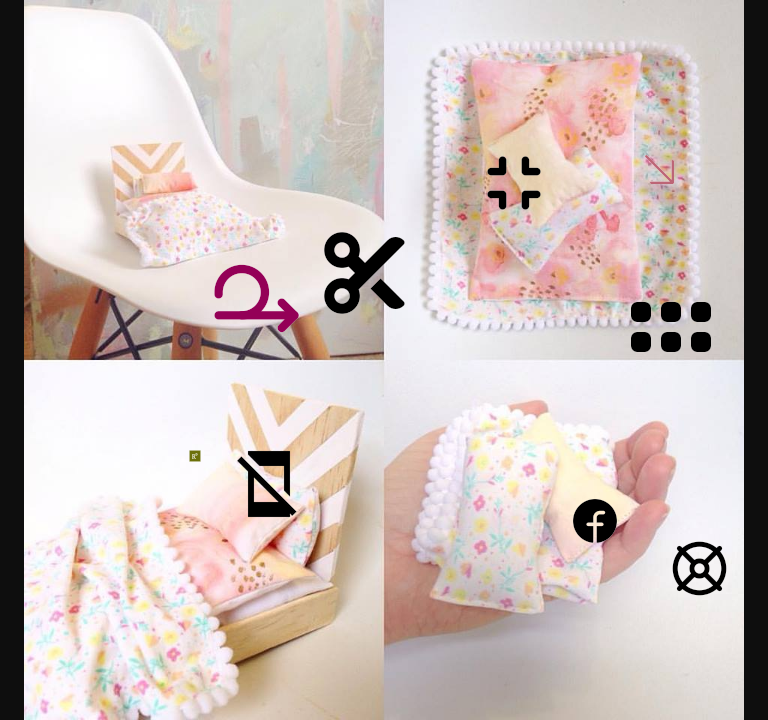 Image resolution: width=768 pixels, height=720 pixels. Describe the element at coordinates (365, 273) in the screenshot. I see `cut selected content` at that location.